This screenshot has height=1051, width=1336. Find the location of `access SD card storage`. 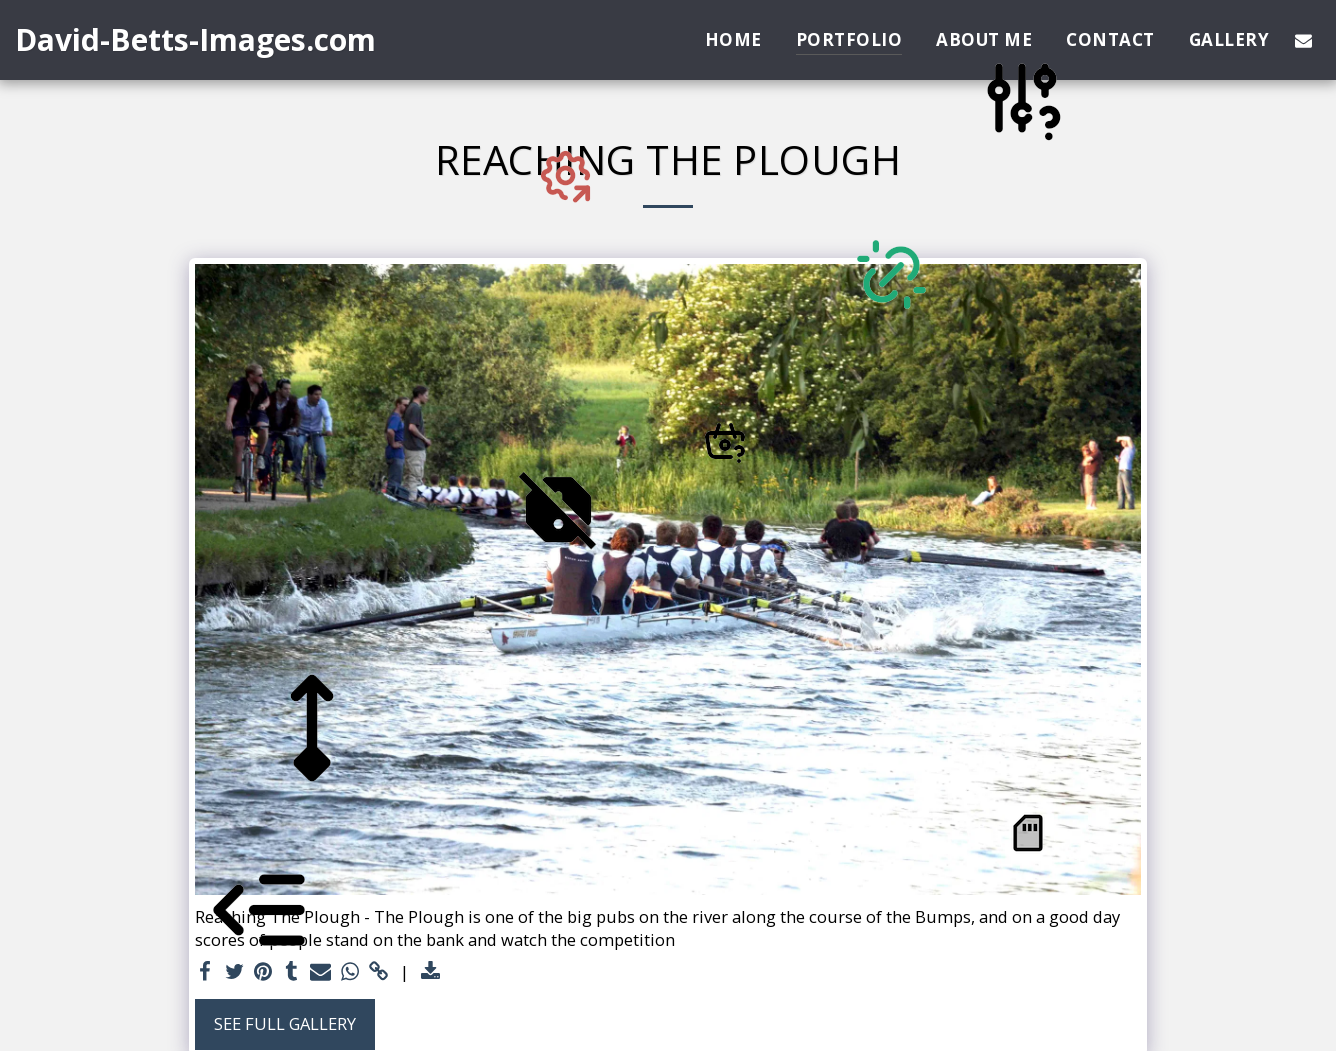

access SD card storage is located at coordinates (1028, 833).